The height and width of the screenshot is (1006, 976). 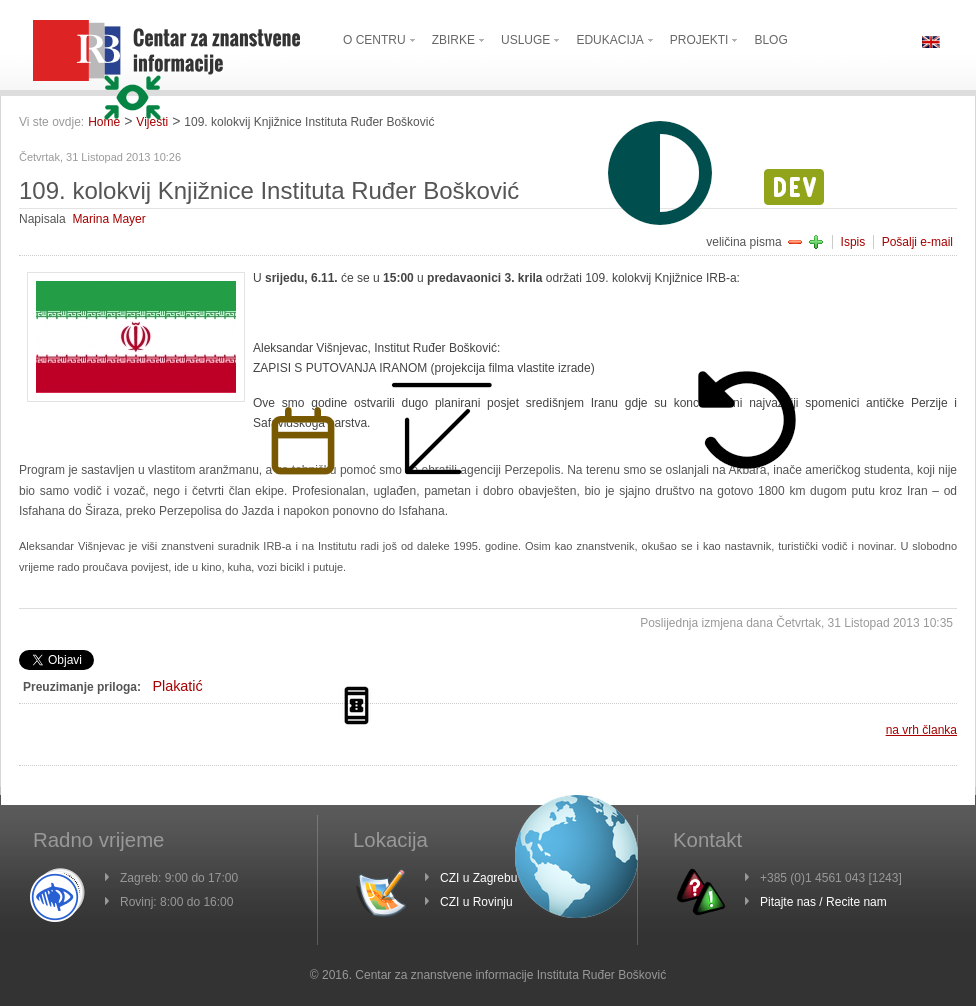 I want to click on view calendar or schedule, so click(x=303, y=443).